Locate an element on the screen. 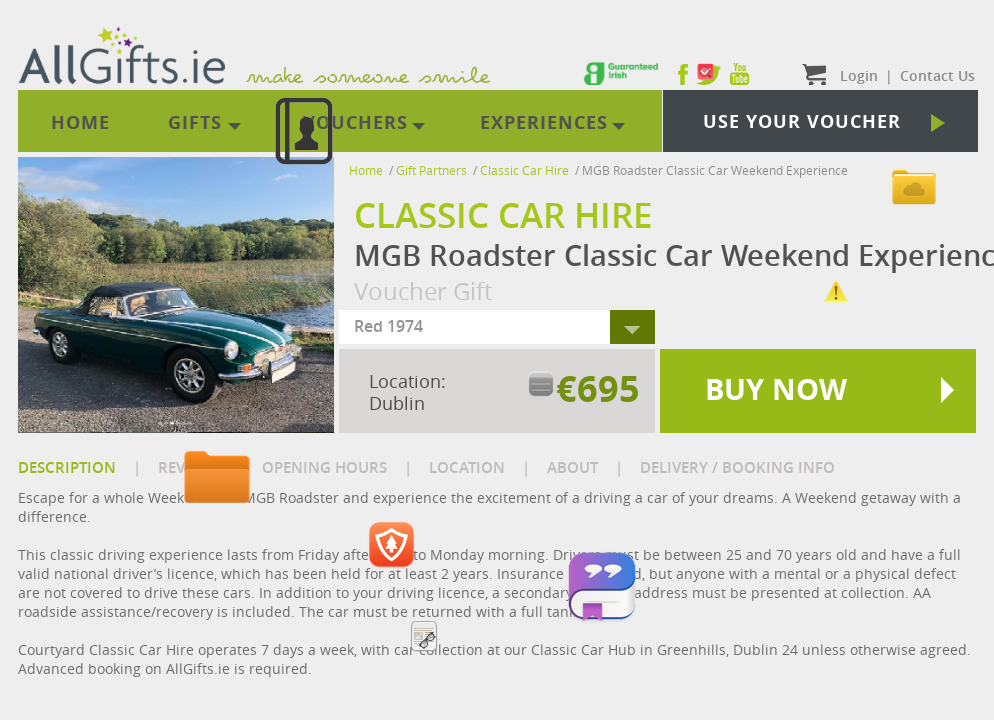 This screenshot has height=720, width=994. open system configuration tool is located at coordinates (705, 71).